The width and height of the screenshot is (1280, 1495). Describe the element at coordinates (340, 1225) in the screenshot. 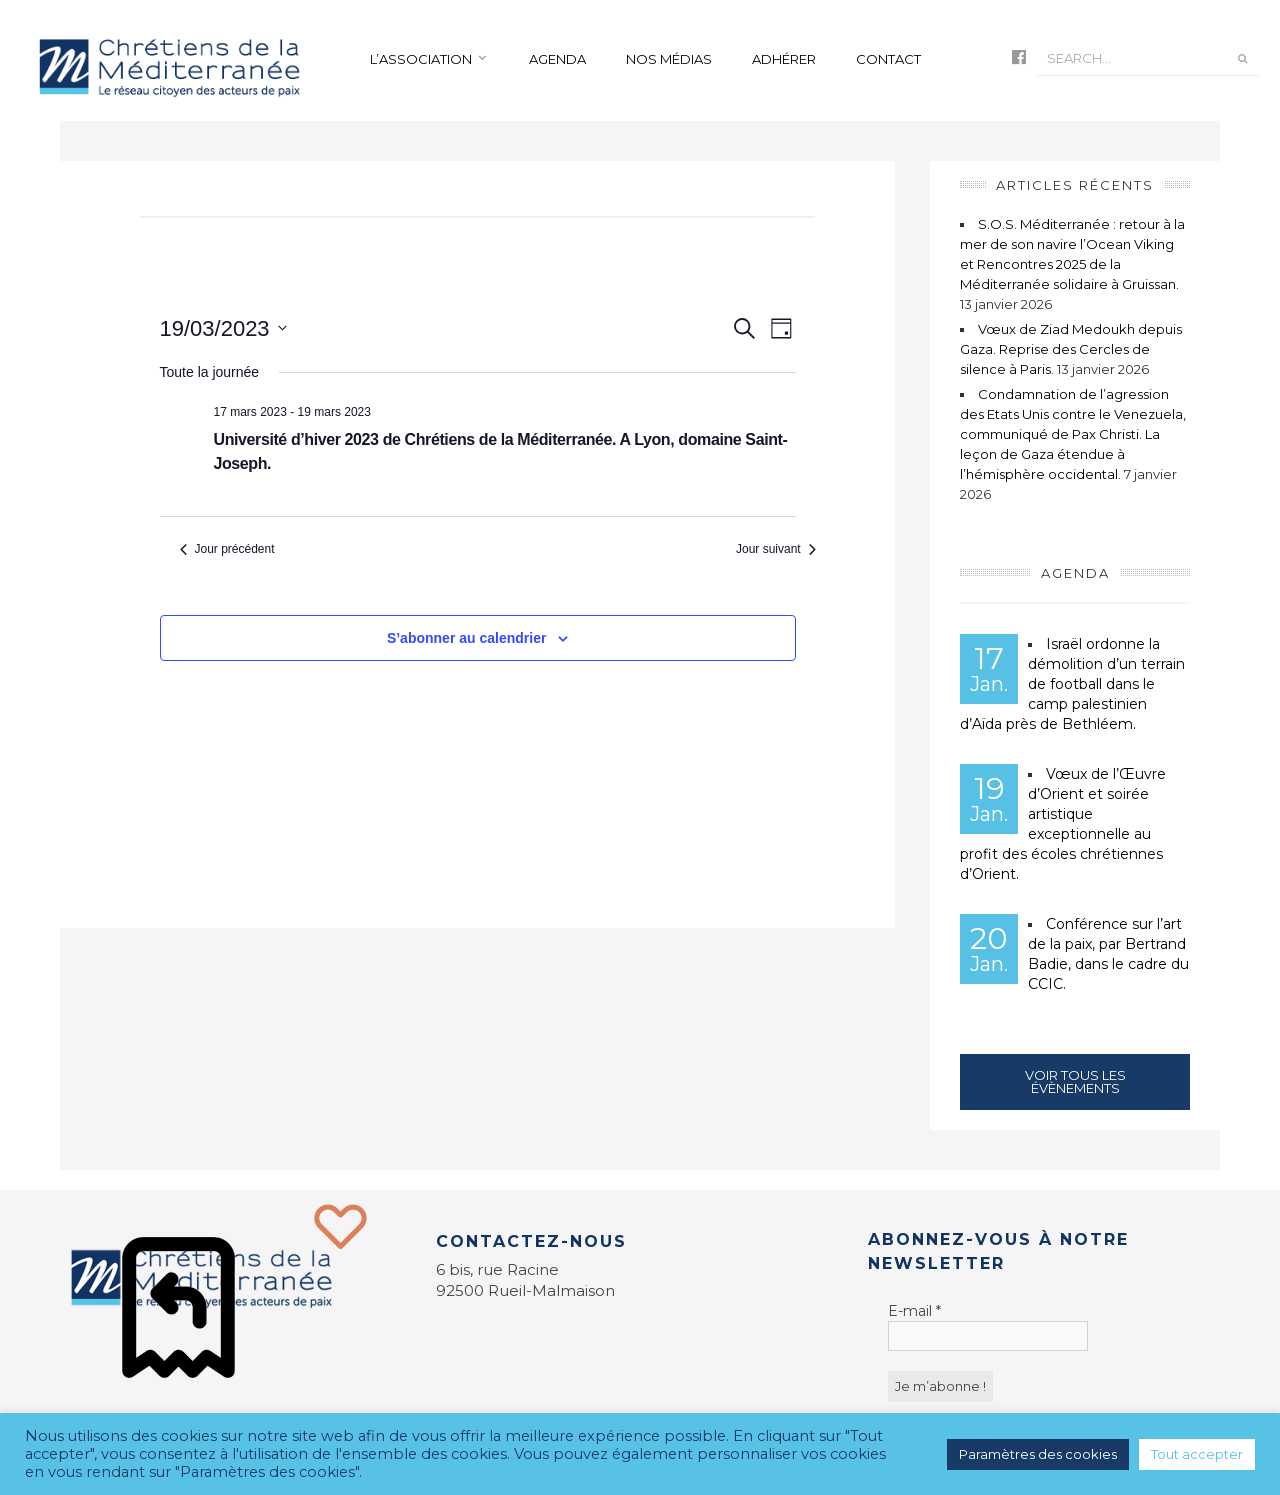

I see `add to favorites` at that location.